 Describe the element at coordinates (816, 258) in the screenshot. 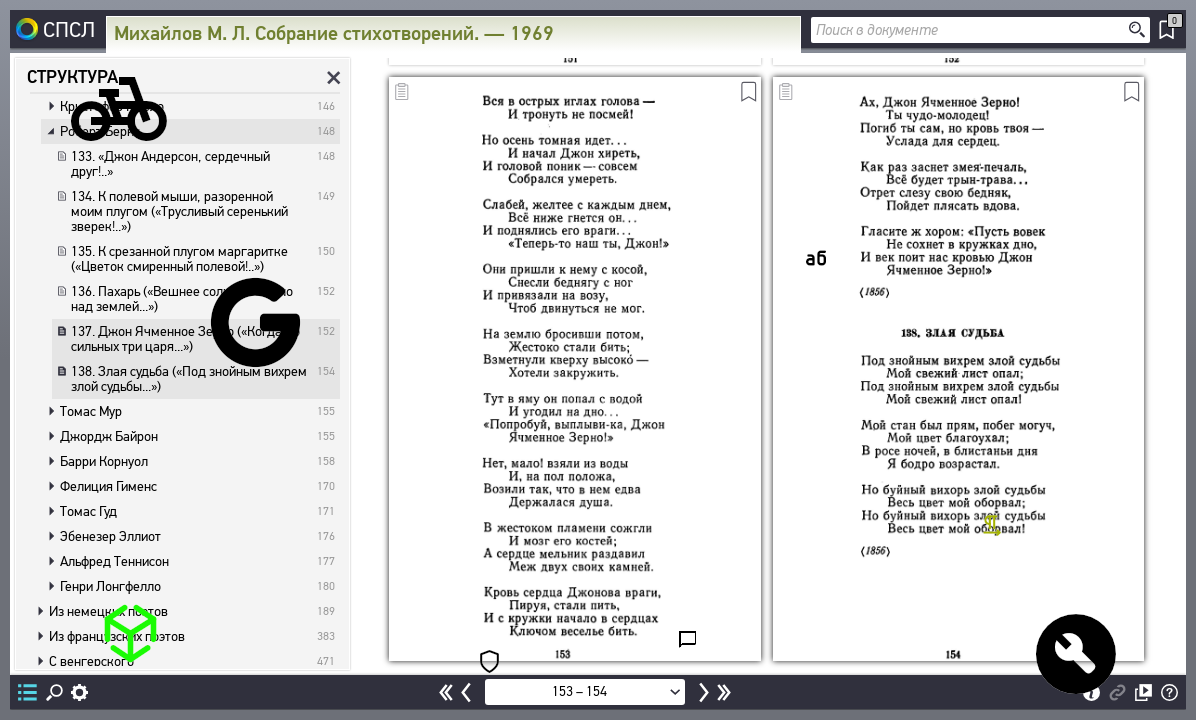

I see `switch to cyrillic keyboard layout` at that location.